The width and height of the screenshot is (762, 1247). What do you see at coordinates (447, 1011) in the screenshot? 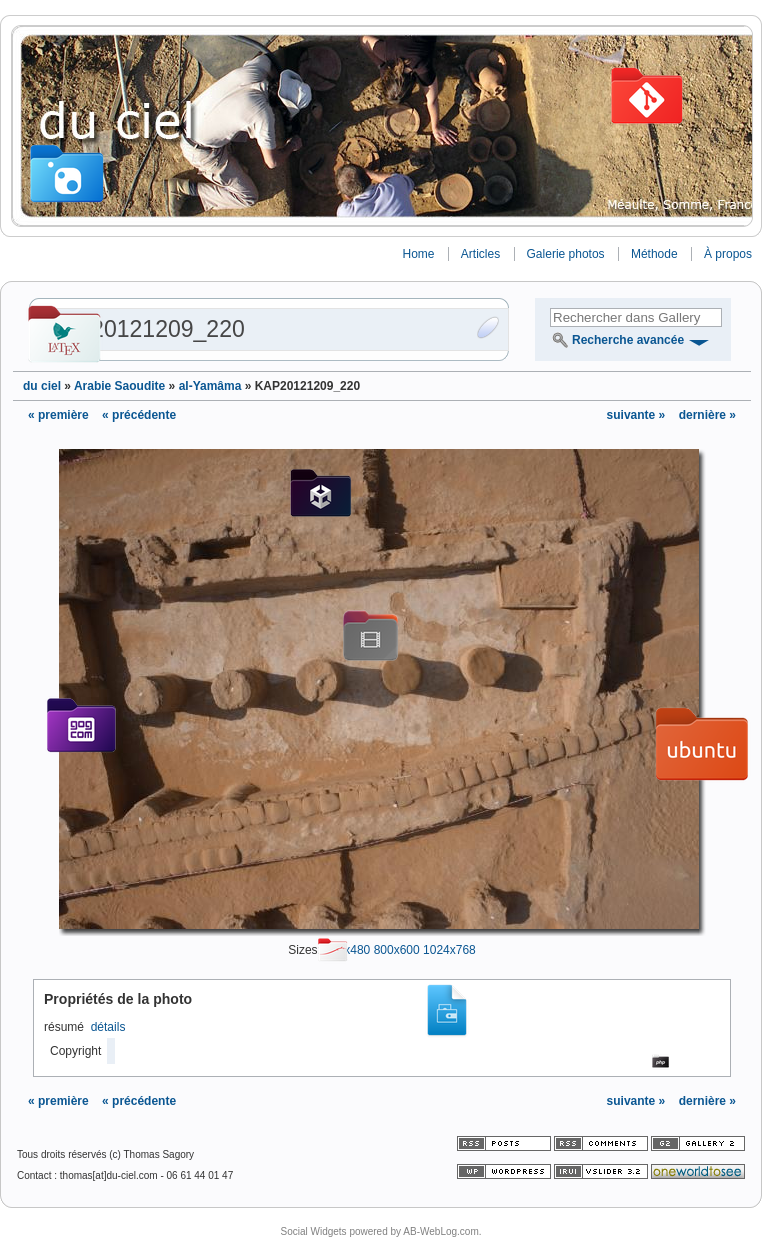
I see `apple wallet pass file` at bounding box center [447, 1011].